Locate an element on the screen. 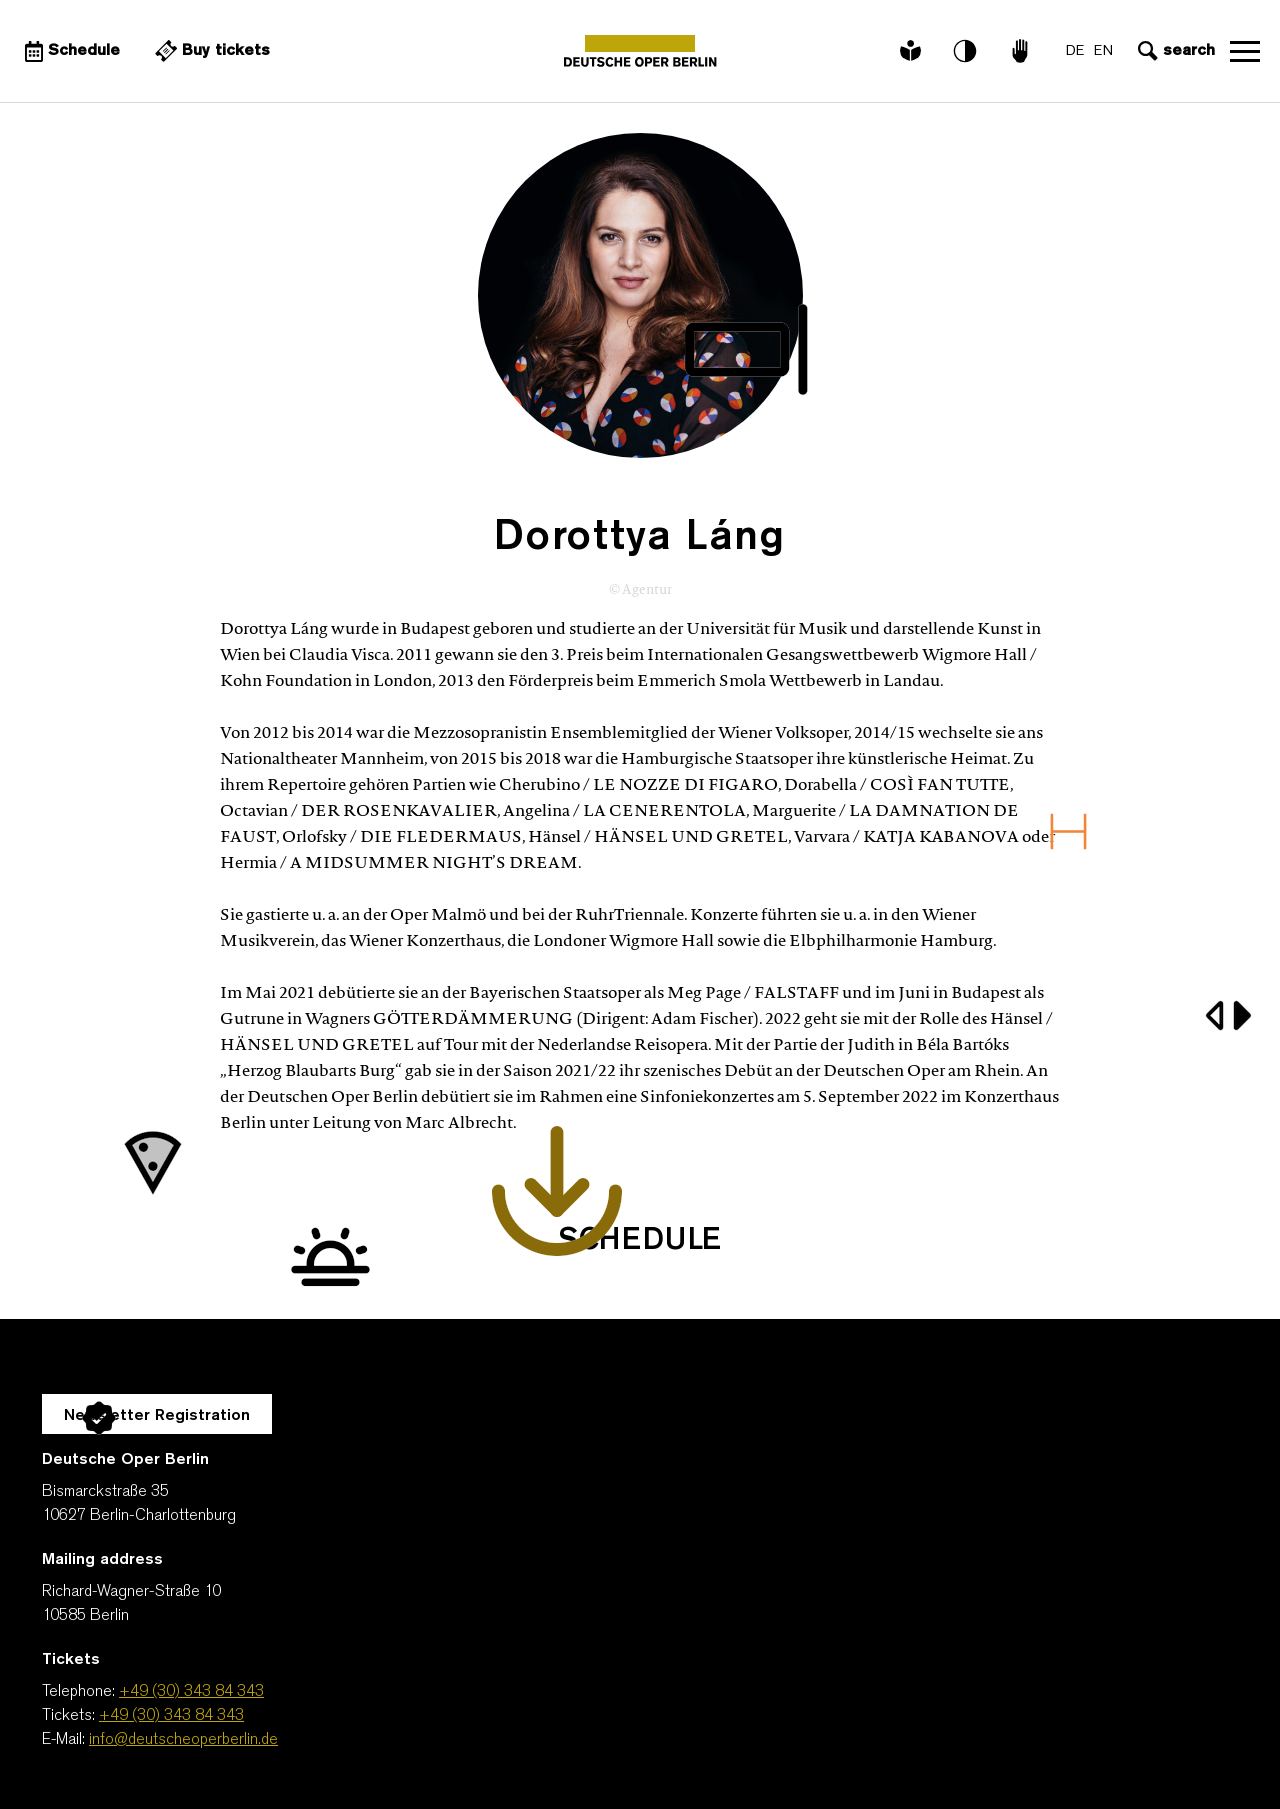  sunrise or sunset indicator is located at coordinates (330, 1259).